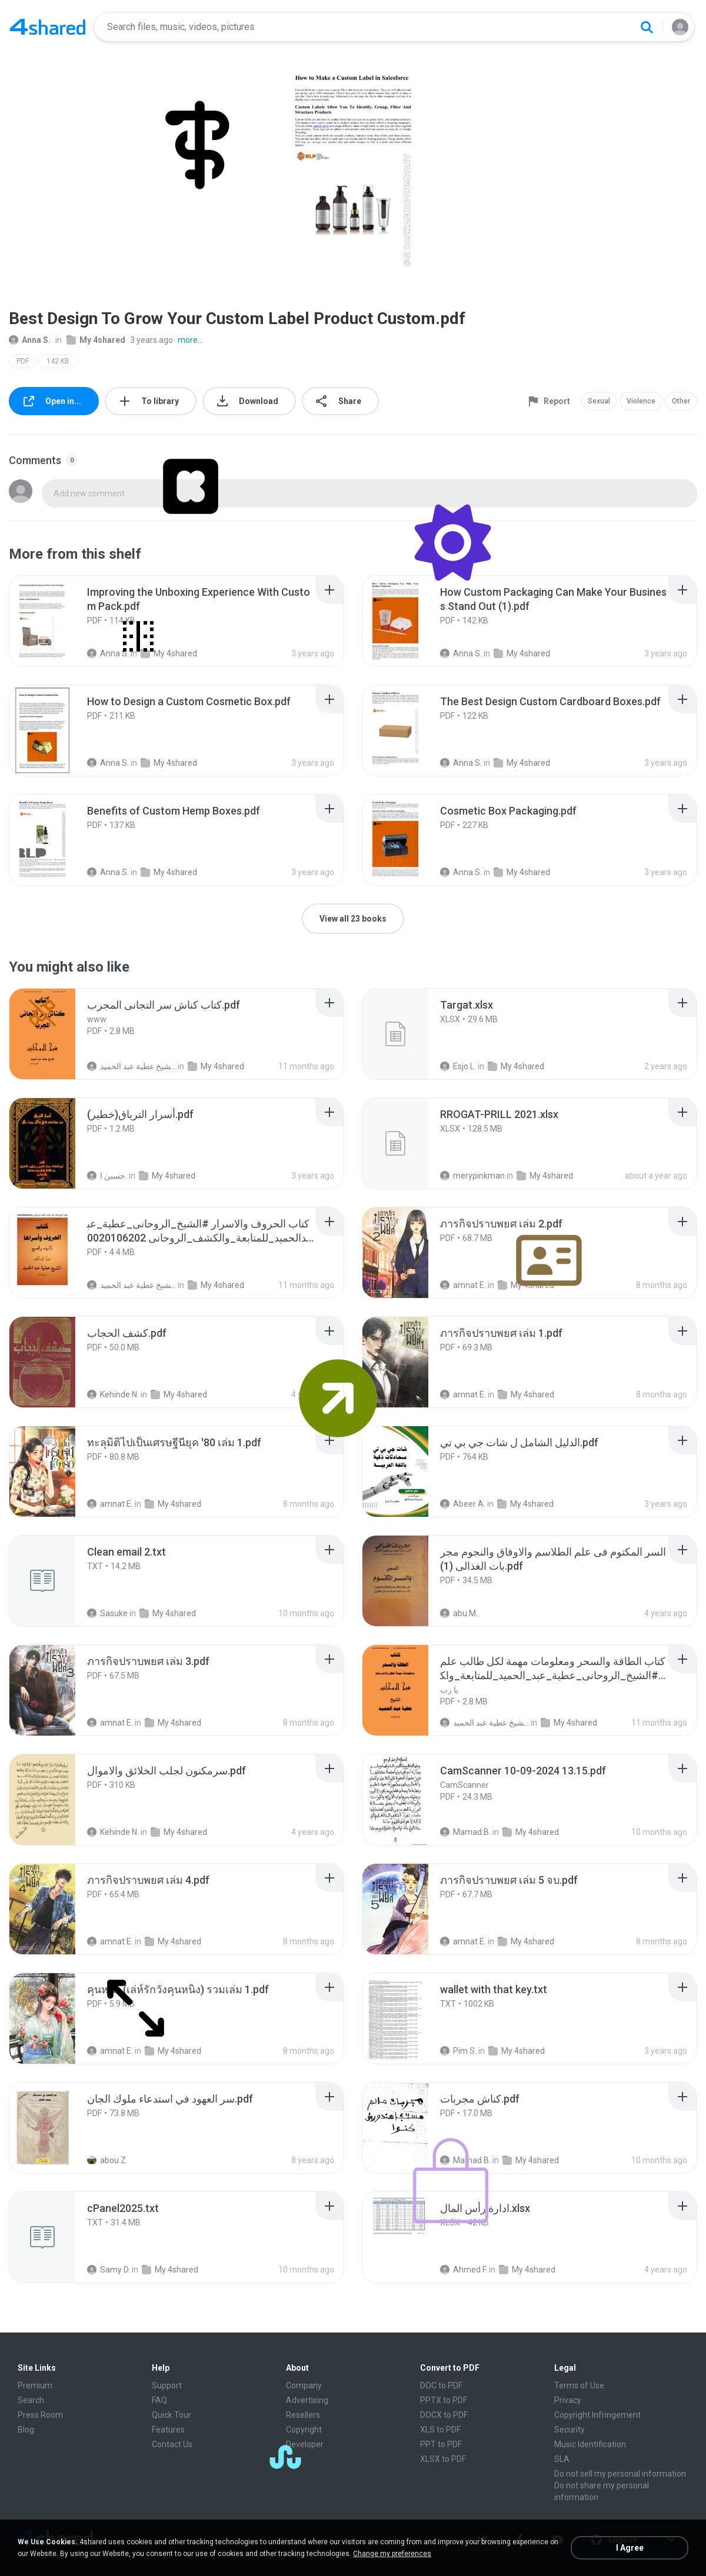 This screenshot has width=706, height=2576. What do you see at coordinates (285, 2457) in the screenshot?
I see `stumbleupon logo` at bounding box center [285, 2457].